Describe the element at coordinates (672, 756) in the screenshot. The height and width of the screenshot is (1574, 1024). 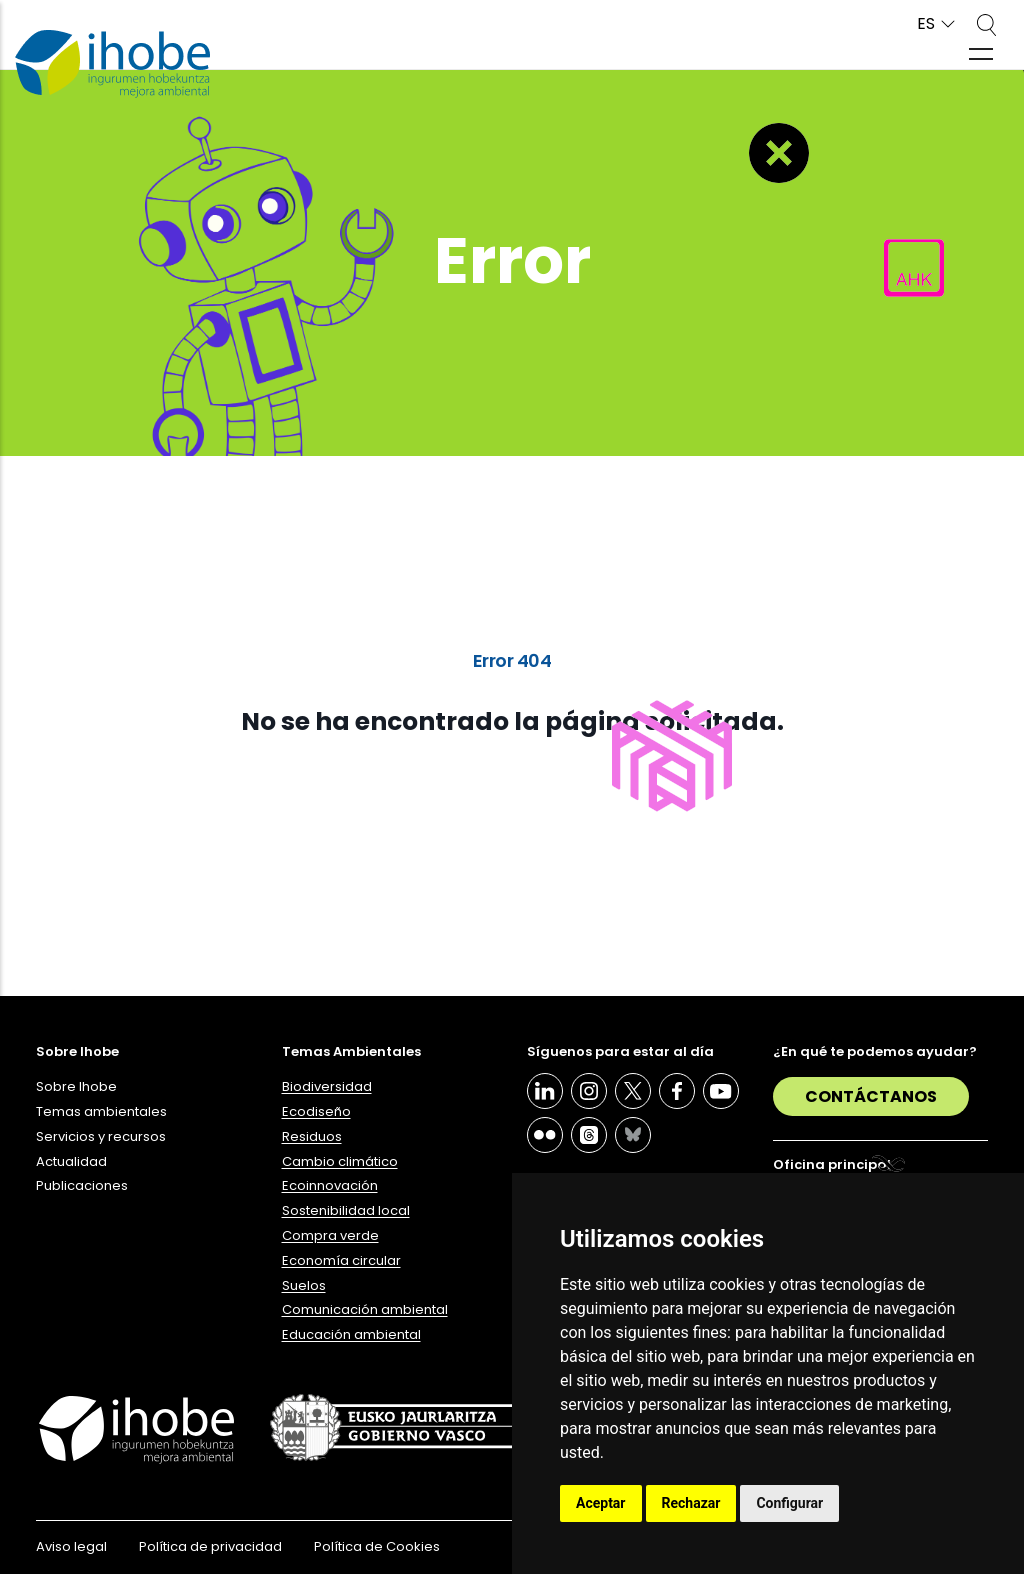
I see `linkerd service mesh platform logo` at that location.